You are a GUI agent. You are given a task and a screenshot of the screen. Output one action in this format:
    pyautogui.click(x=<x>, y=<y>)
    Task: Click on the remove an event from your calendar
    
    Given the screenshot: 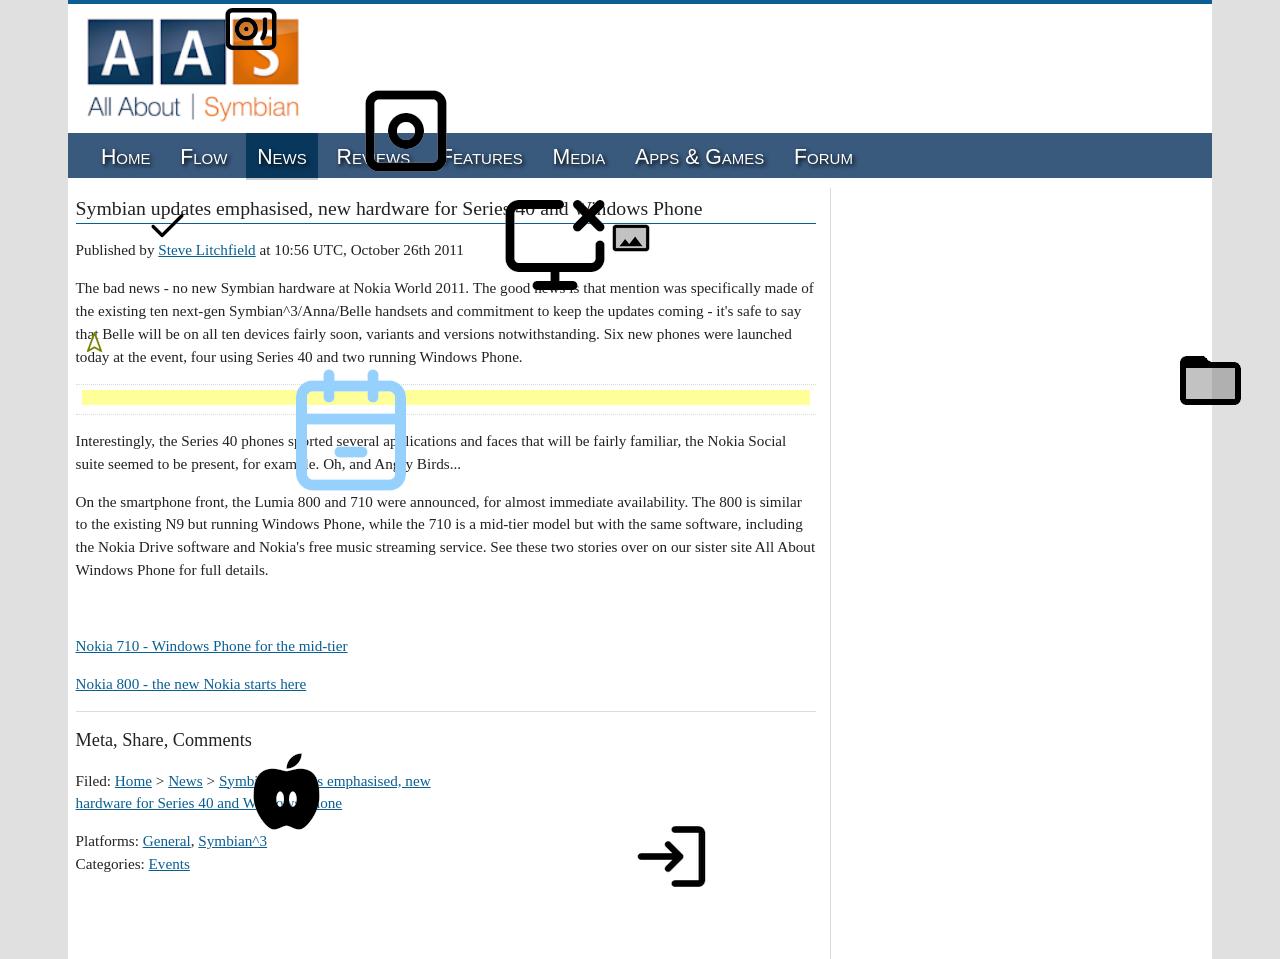 What is the action you would take?
    pyautogui.click(x=351, y=430)
    